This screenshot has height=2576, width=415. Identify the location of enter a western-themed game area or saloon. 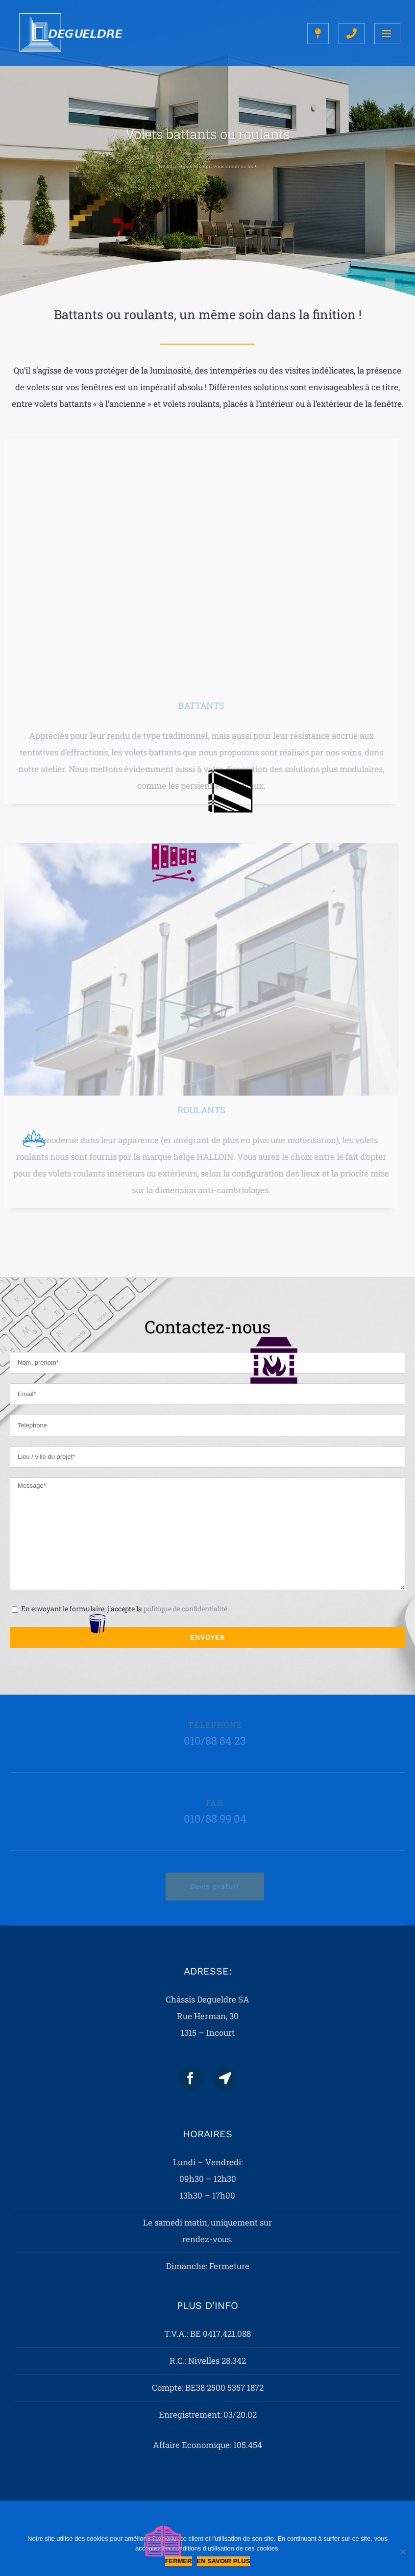
(163, 2541).